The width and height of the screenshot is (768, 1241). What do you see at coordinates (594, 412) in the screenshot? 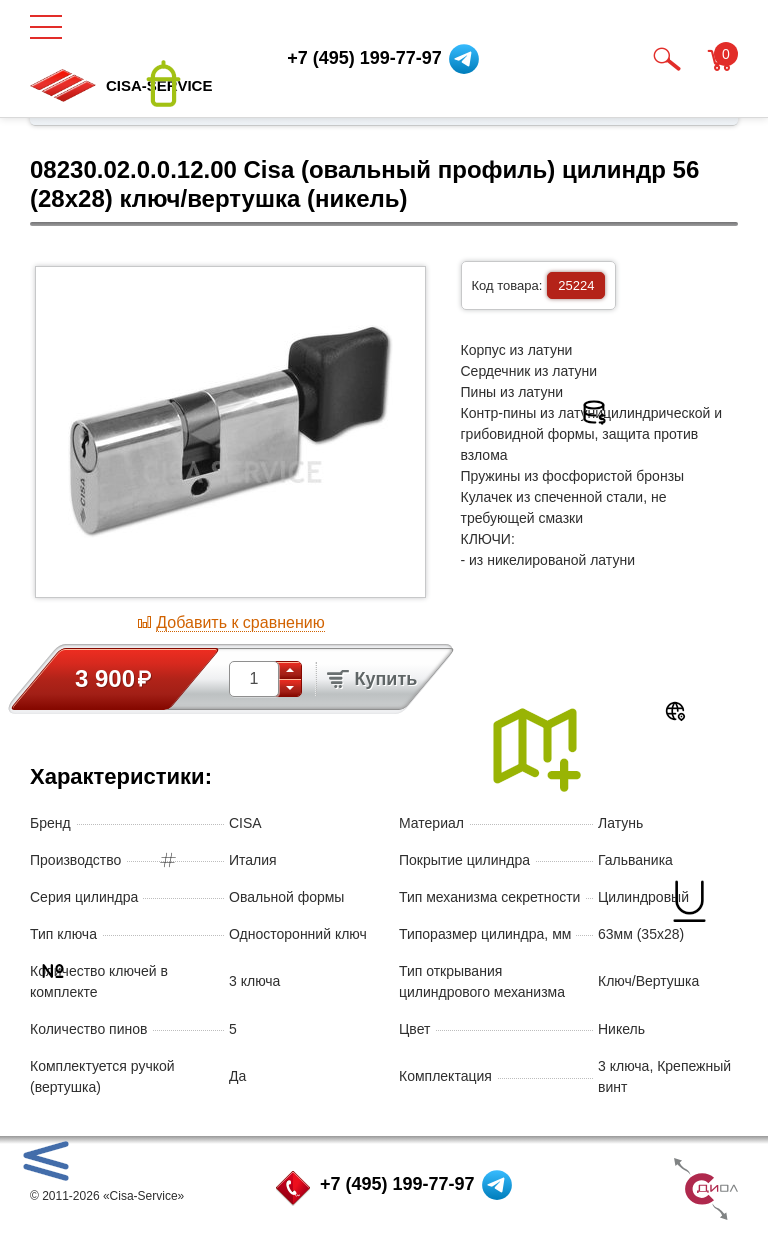
I see `view database pricing or costs` at bounding box center [594, 412].